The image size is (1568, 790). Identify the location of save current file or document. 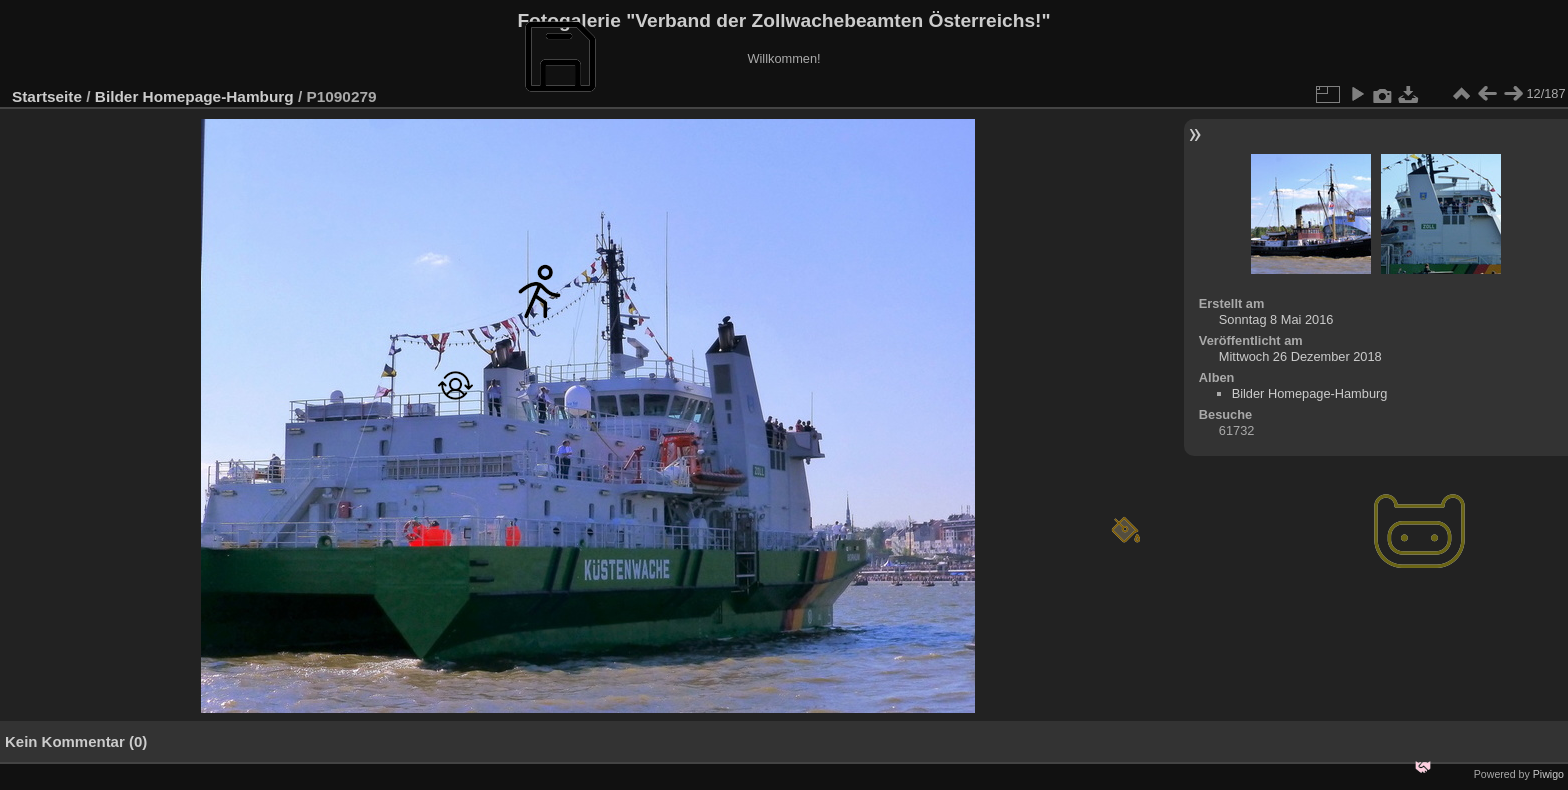
(560, 56).